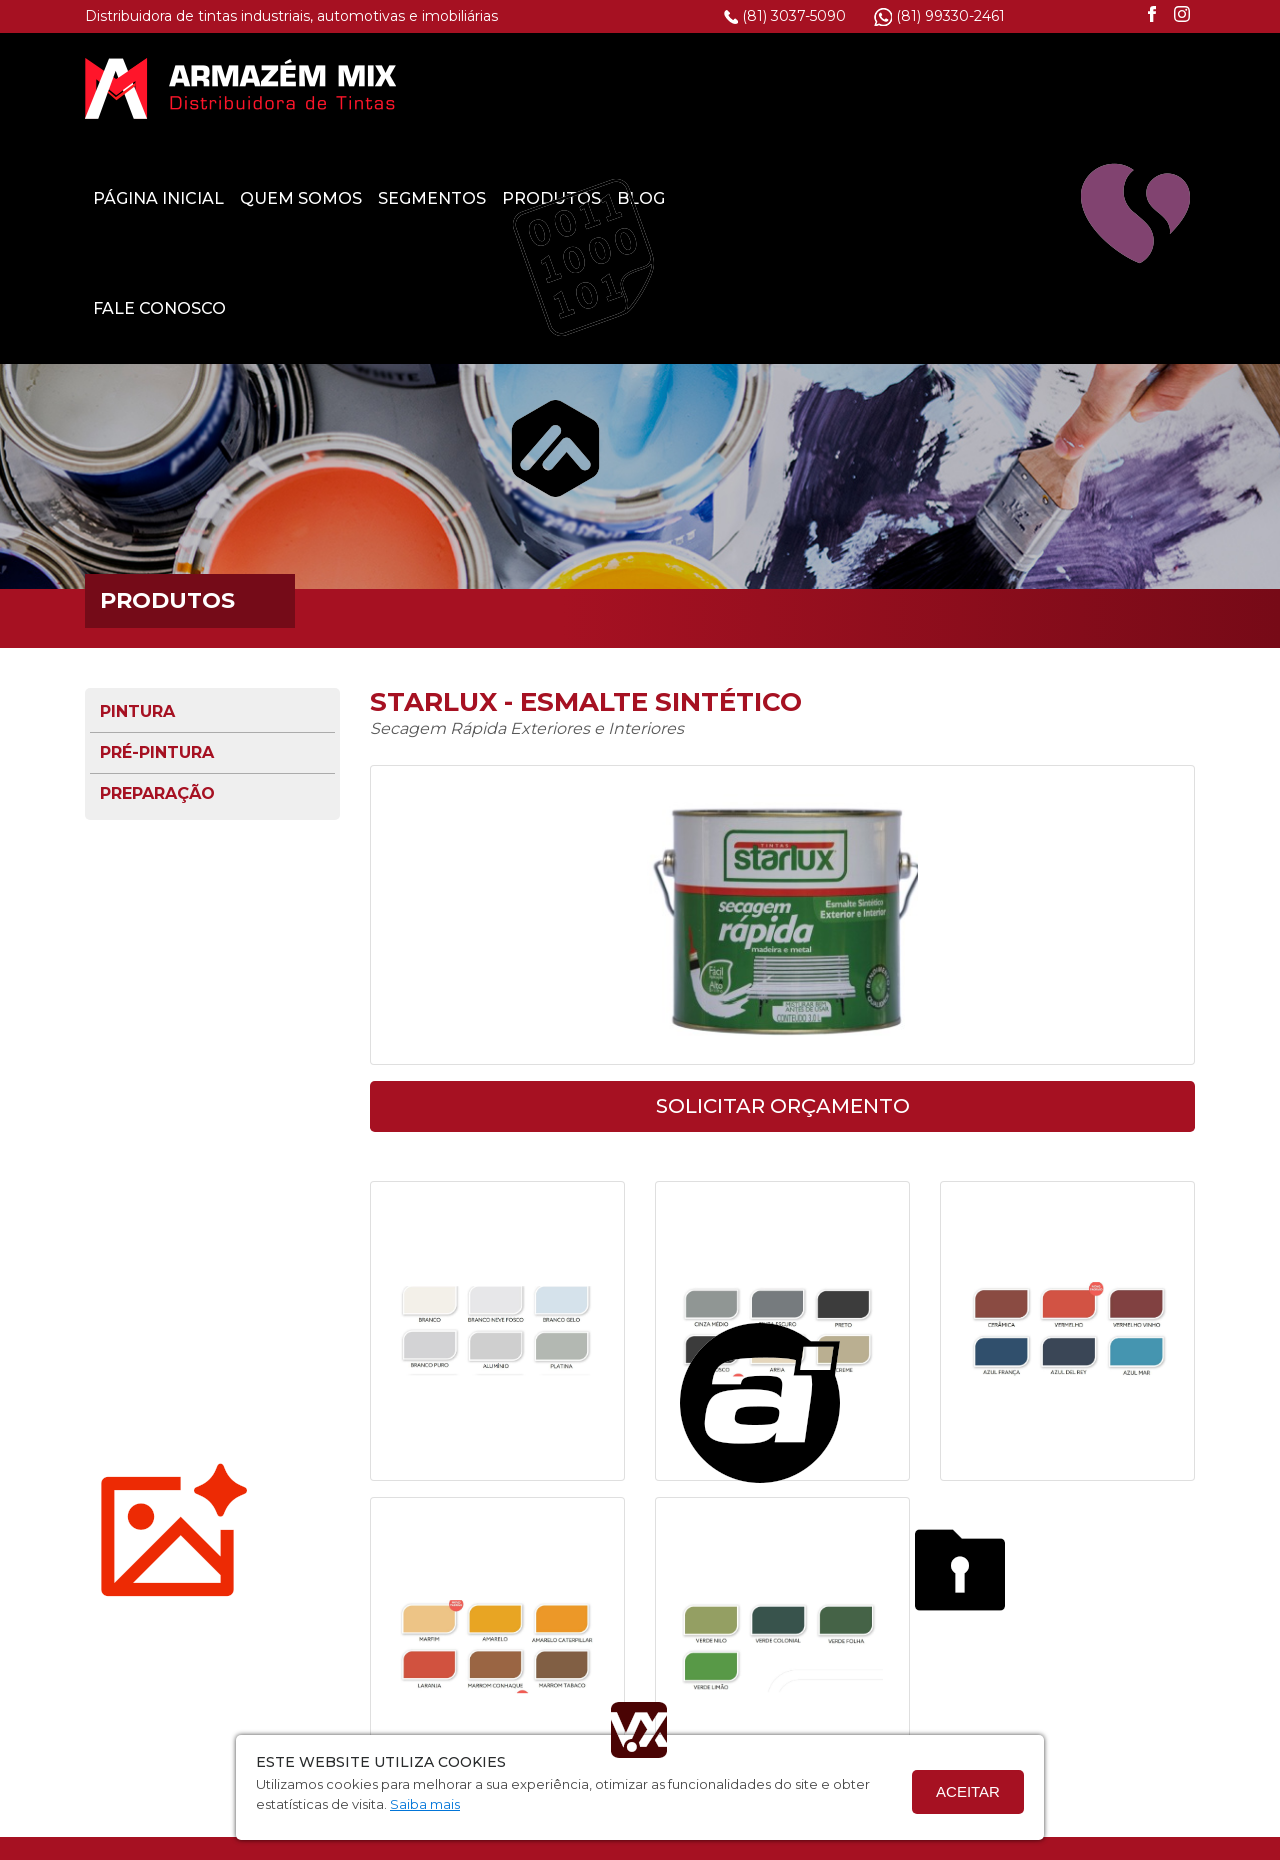 The image size is (1280, 1860). Describe the element at coordinates (167, 1536) in the screenshot. I see `generate or enhance an image using AI` at that location.